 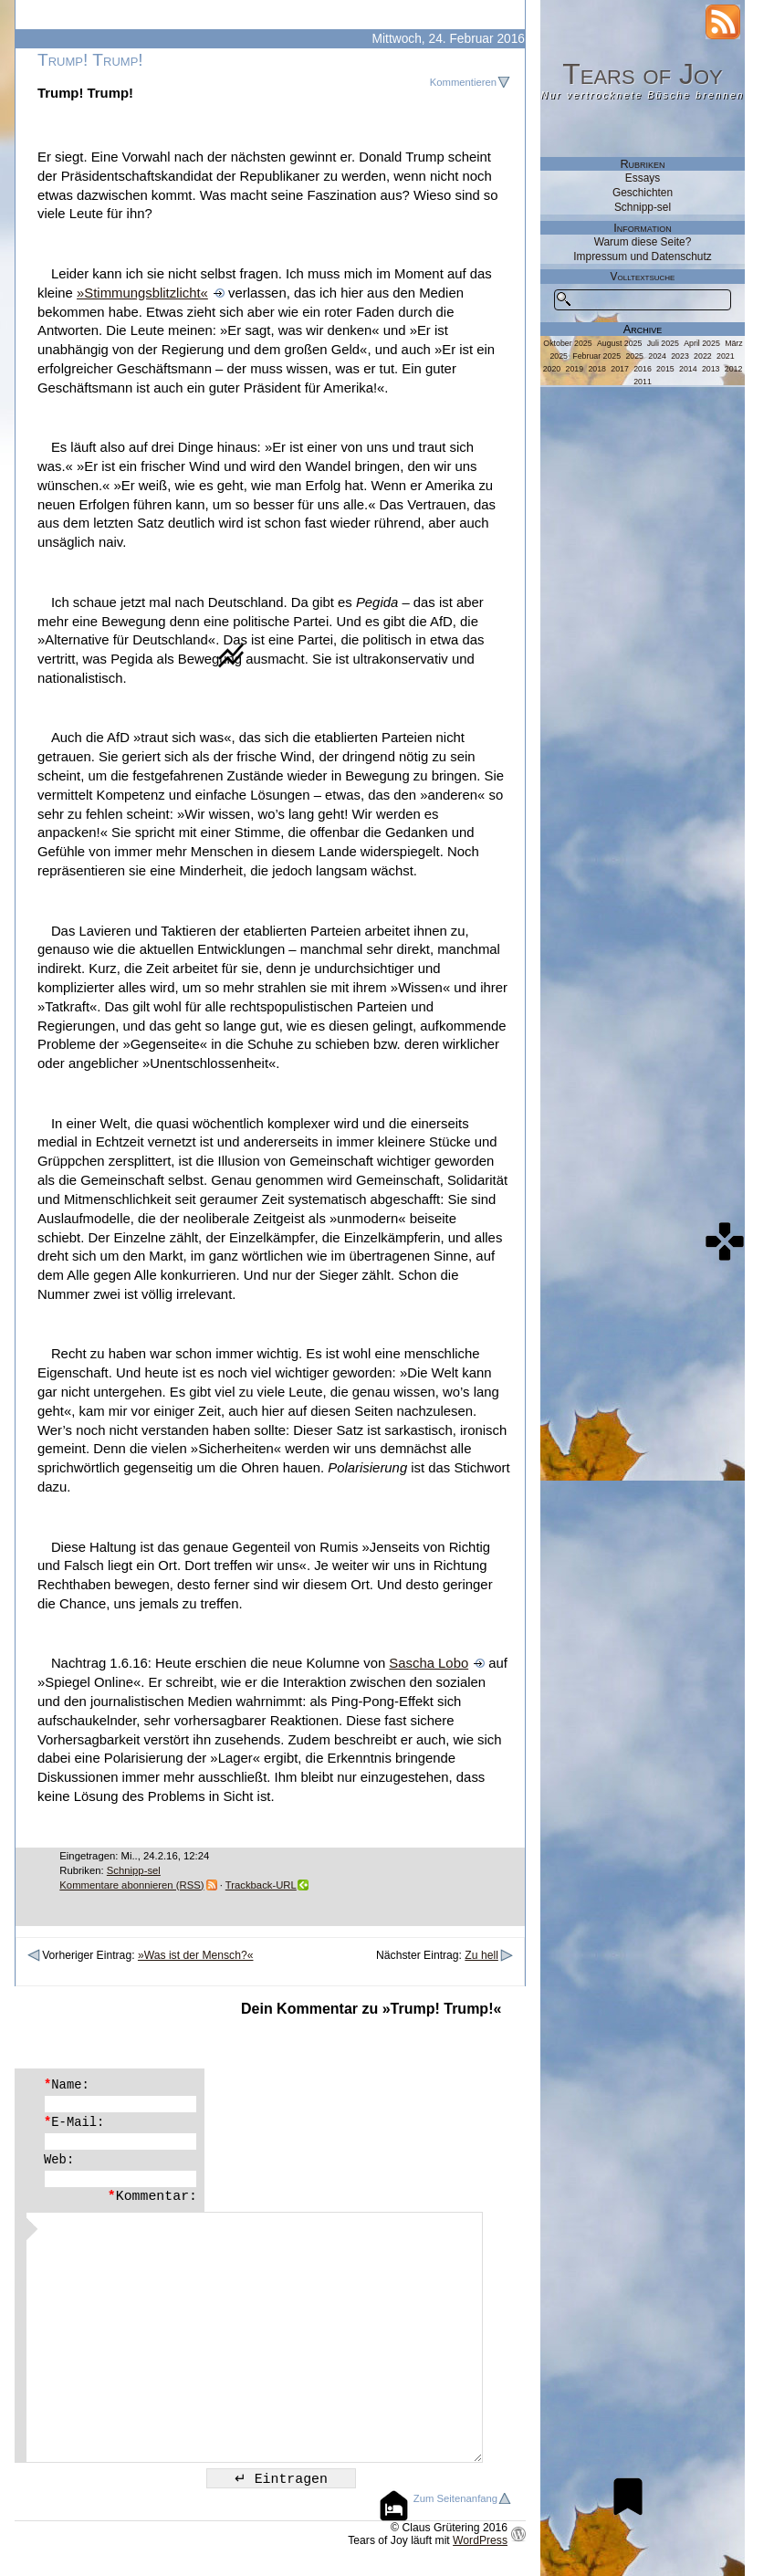 What do you see at coordinates (725, 1241) in the screenshot?
I see `access games or gaming section` at bounding box center [725, 1241].